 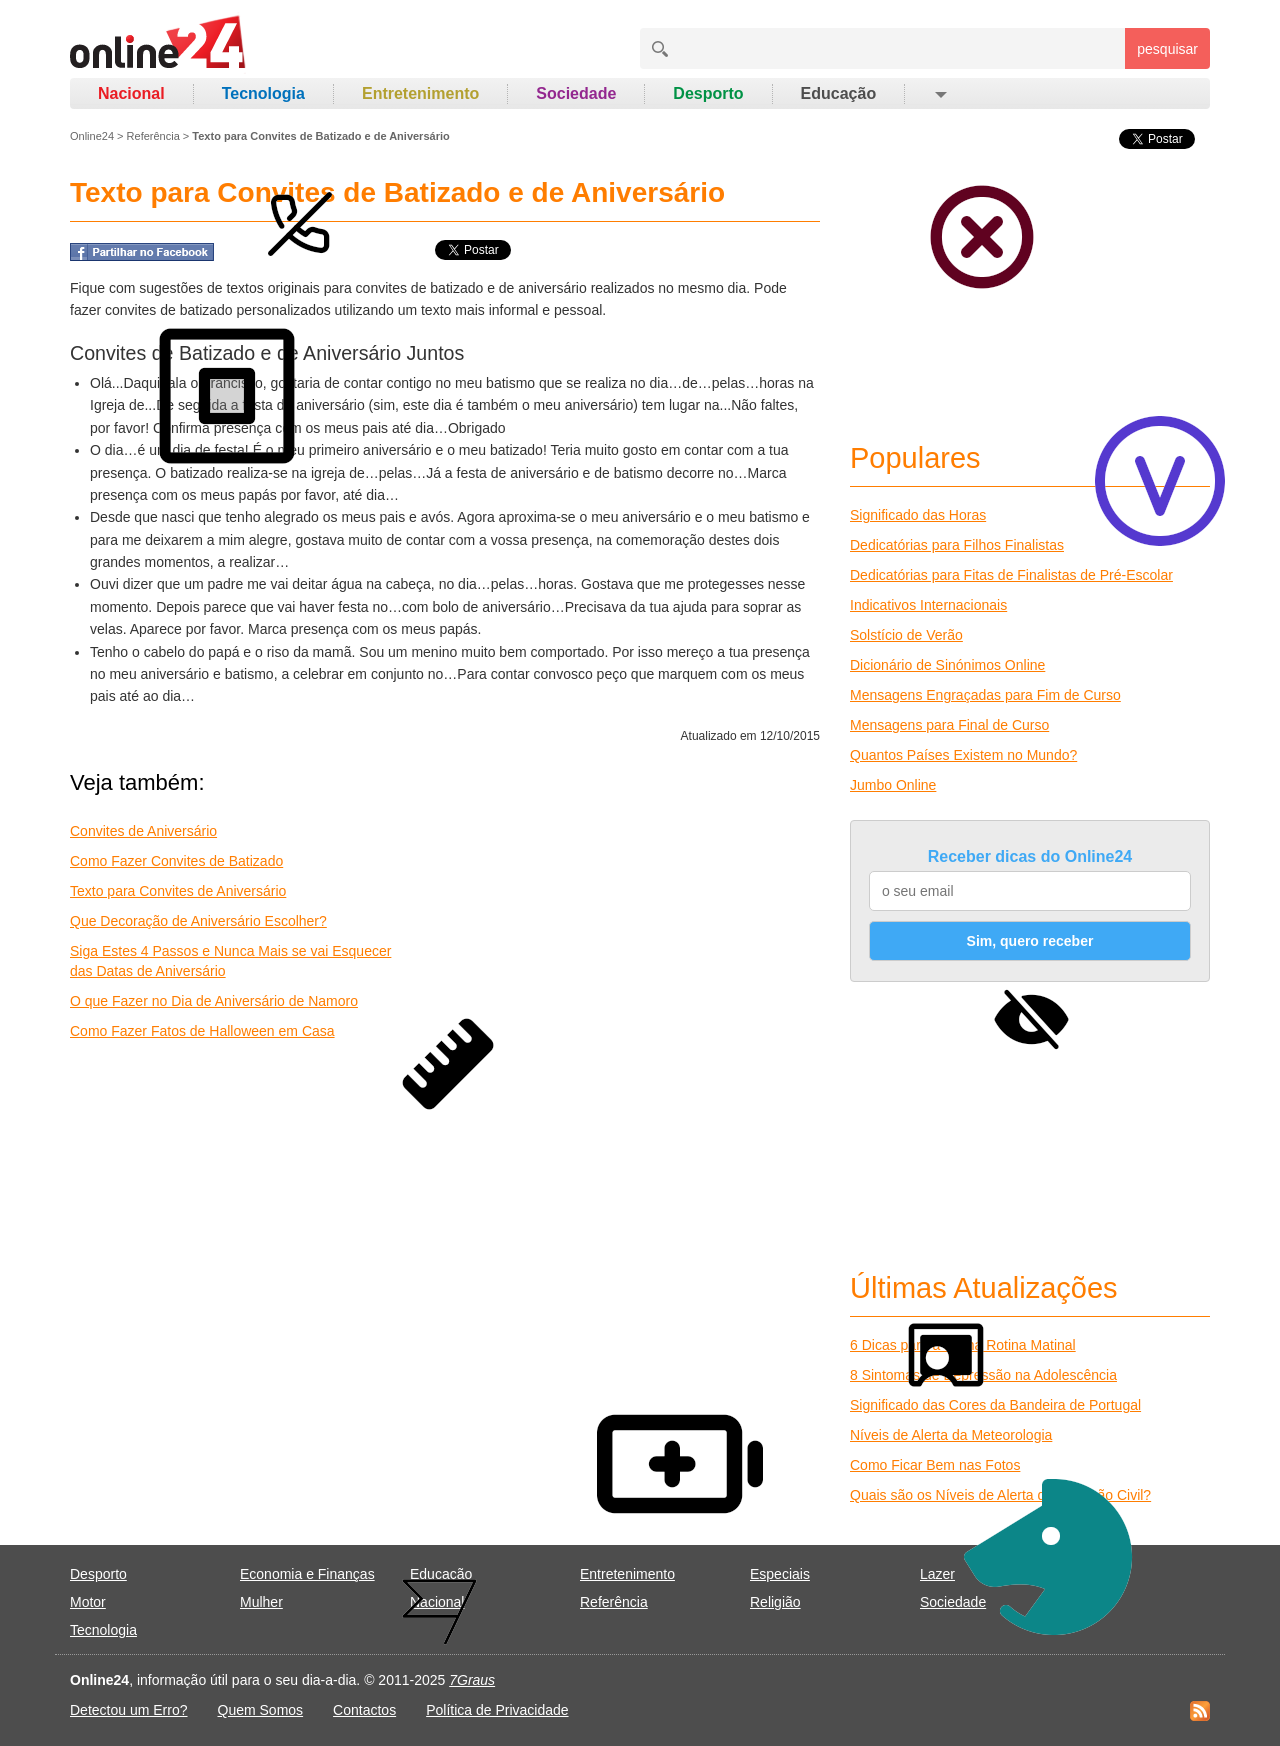 What do you see at coordinates (300, 224) in the screenshot?
I see `mute or decline an incoming call` at bounding box center [300, 224].